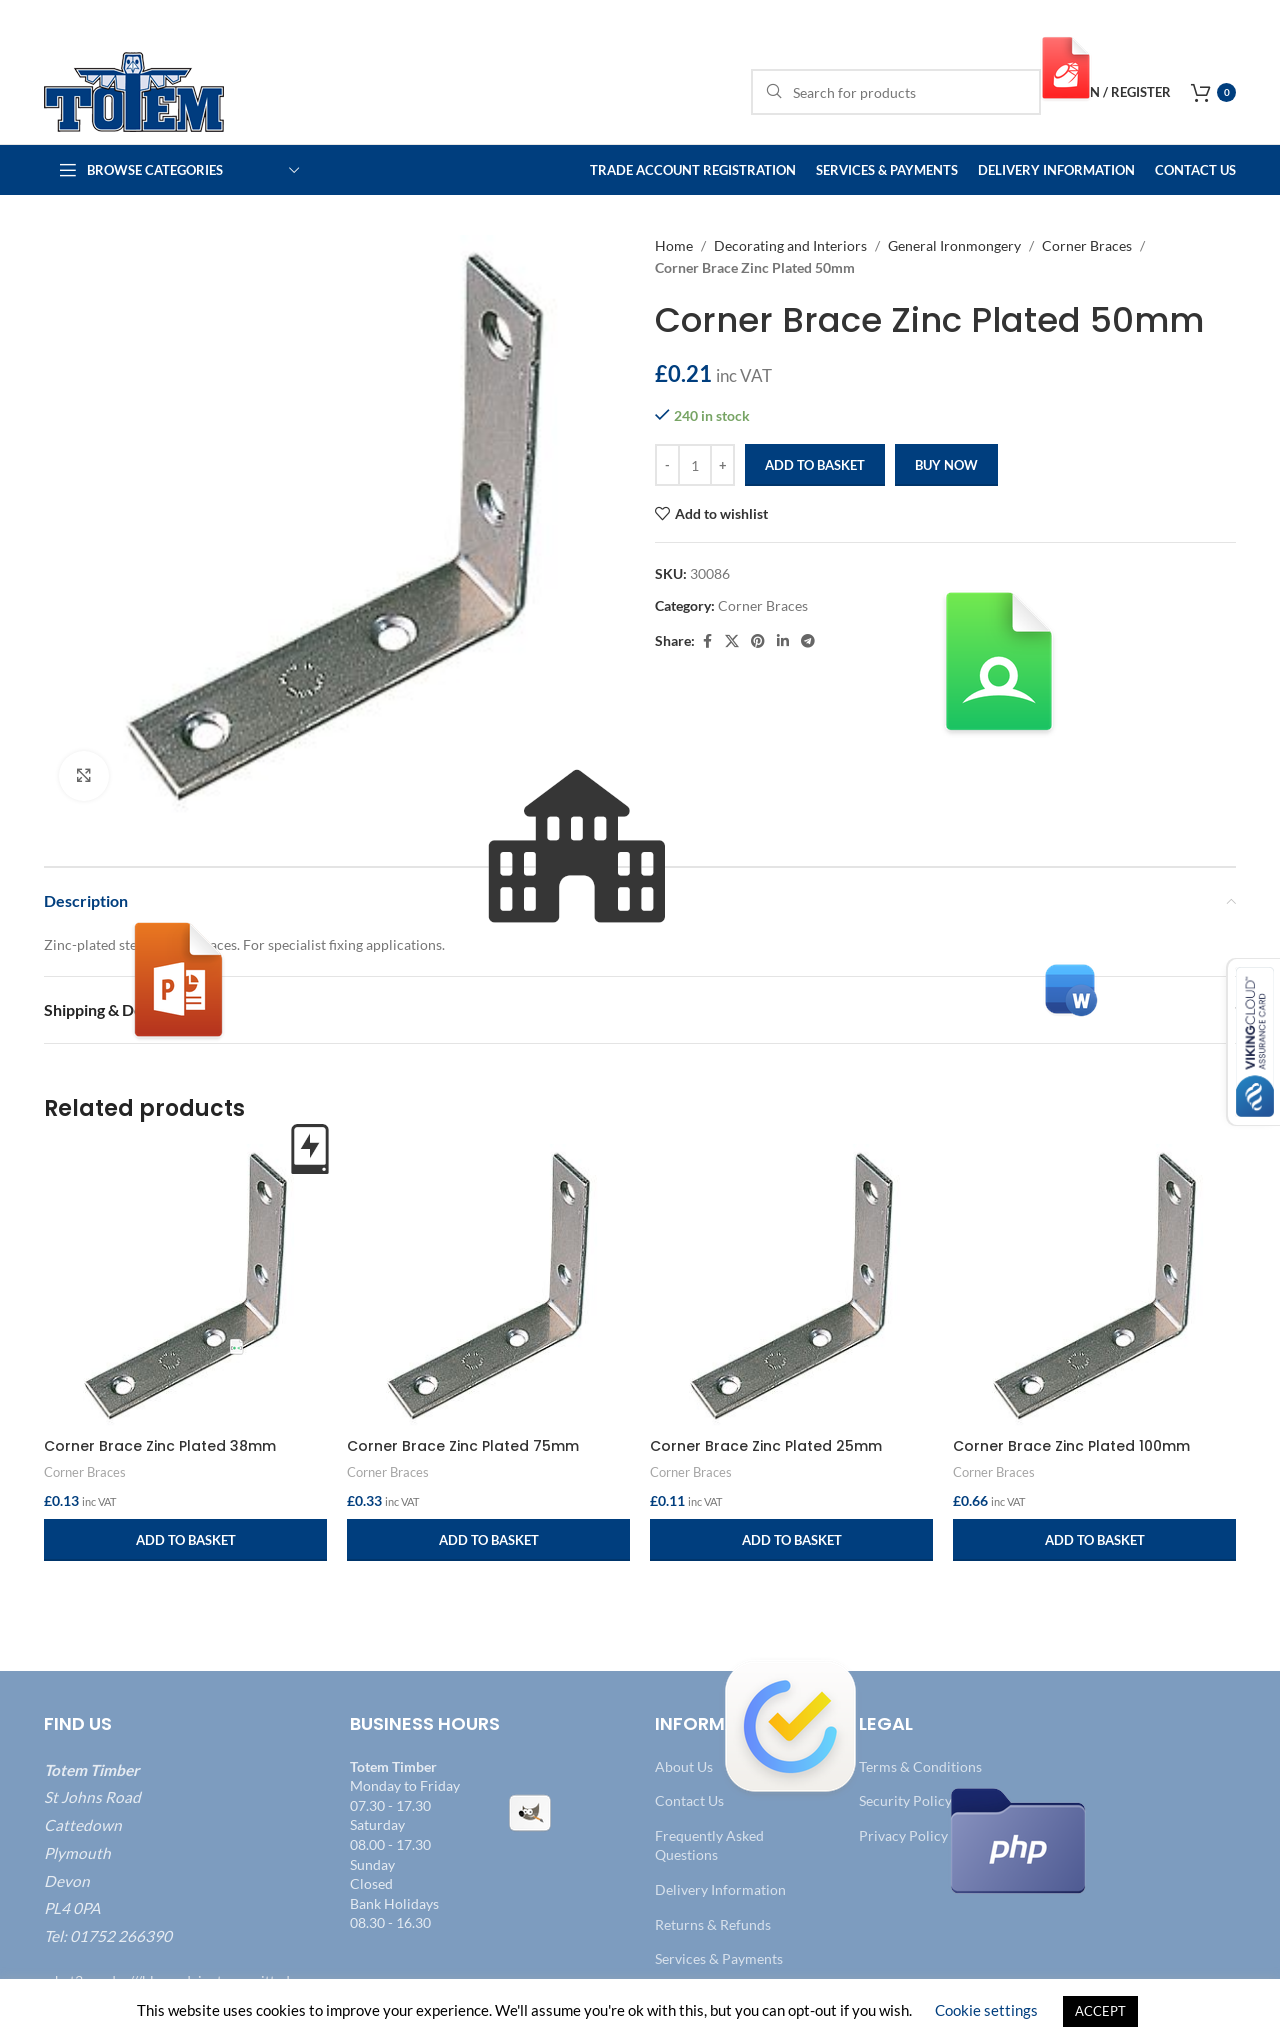  Describe the element at coordinates (530, 1812) in the screenshot. I see `open a GIMP project file` at that location.